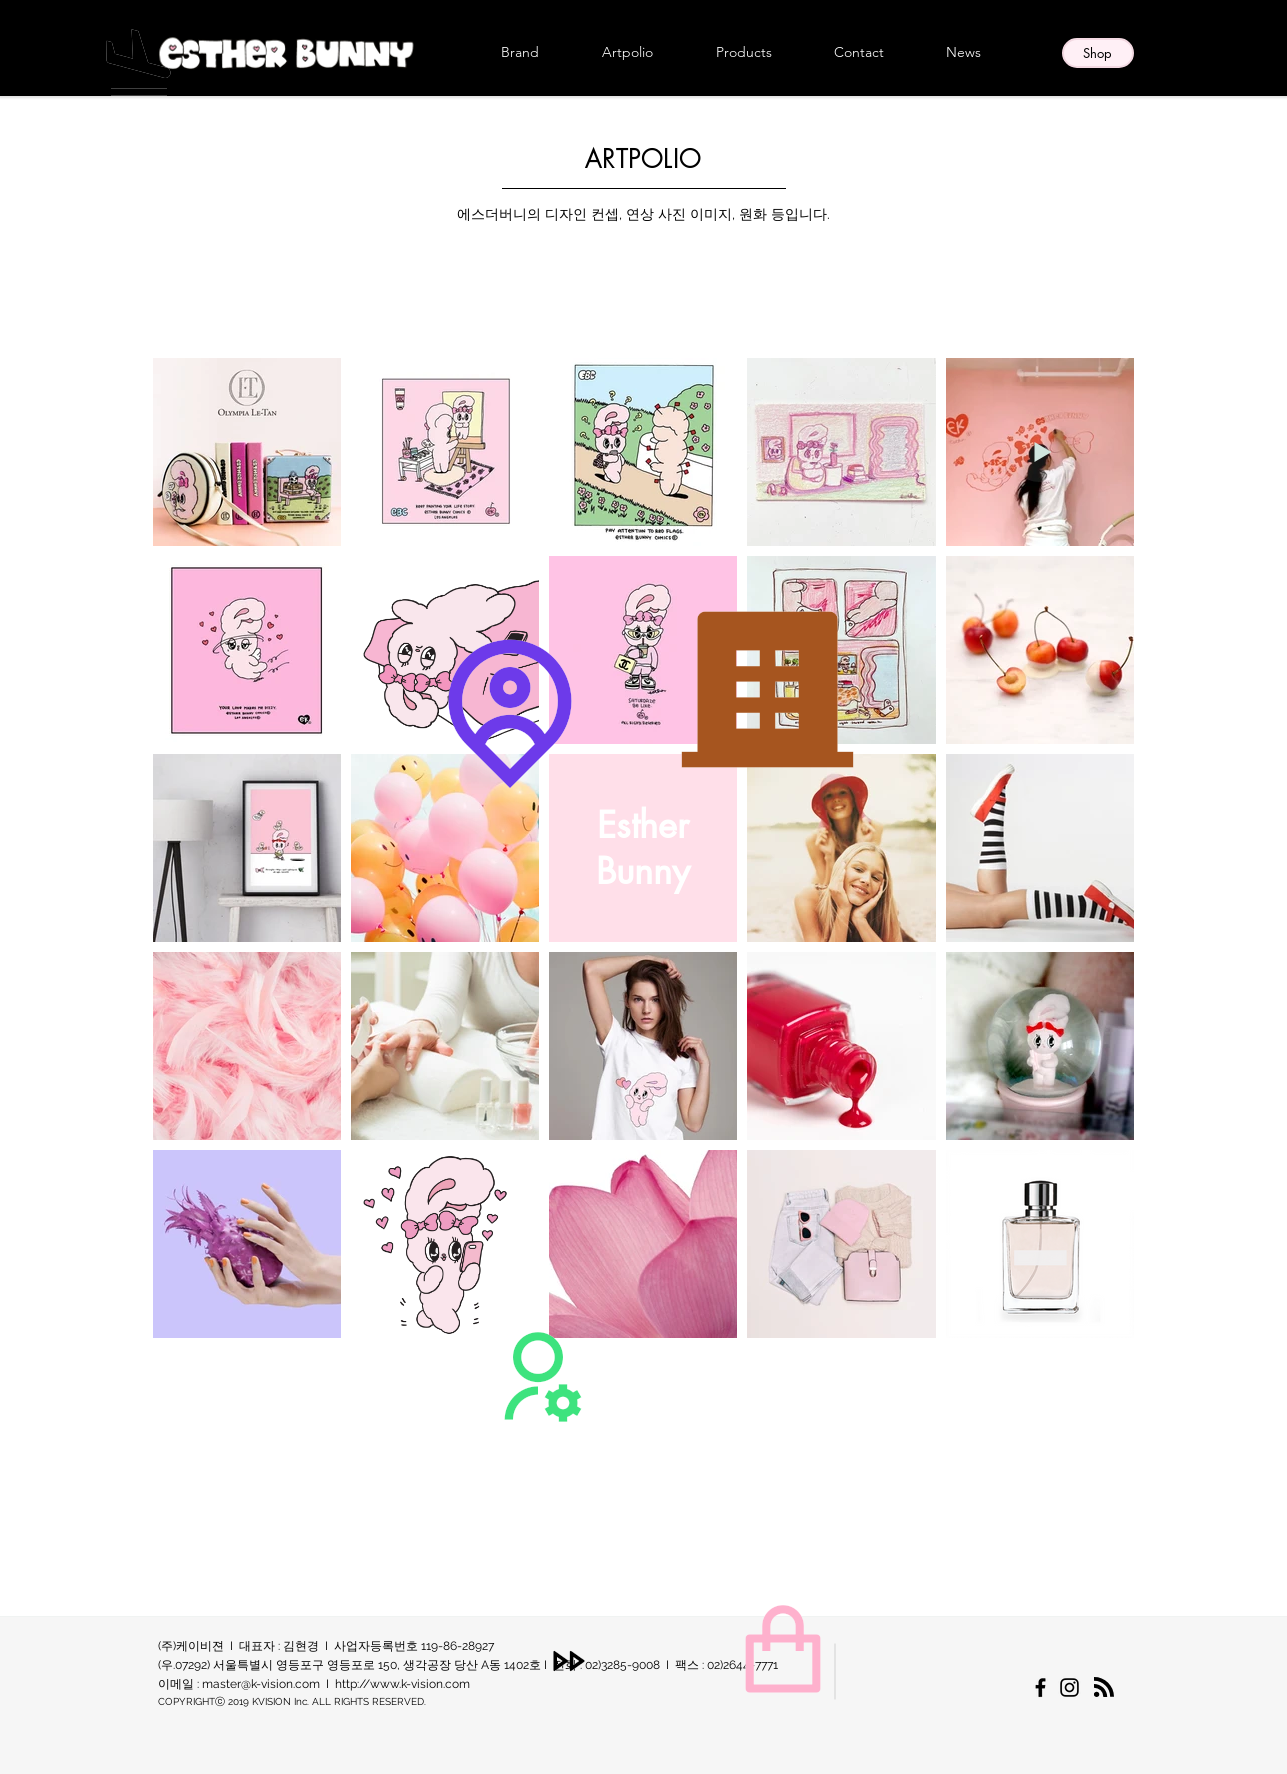 The image size is (1287, 1774). Describe the element at coordinates (510, 708) in the screenshot. I see `view your current location on the map` at that location.